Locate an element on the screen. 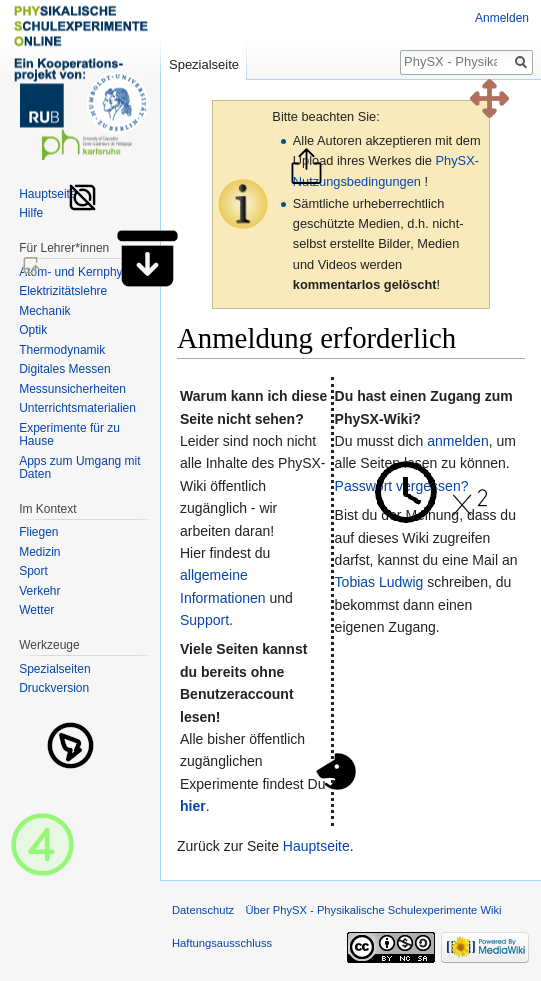  save item to watch later is located at coordinates (406, 492).